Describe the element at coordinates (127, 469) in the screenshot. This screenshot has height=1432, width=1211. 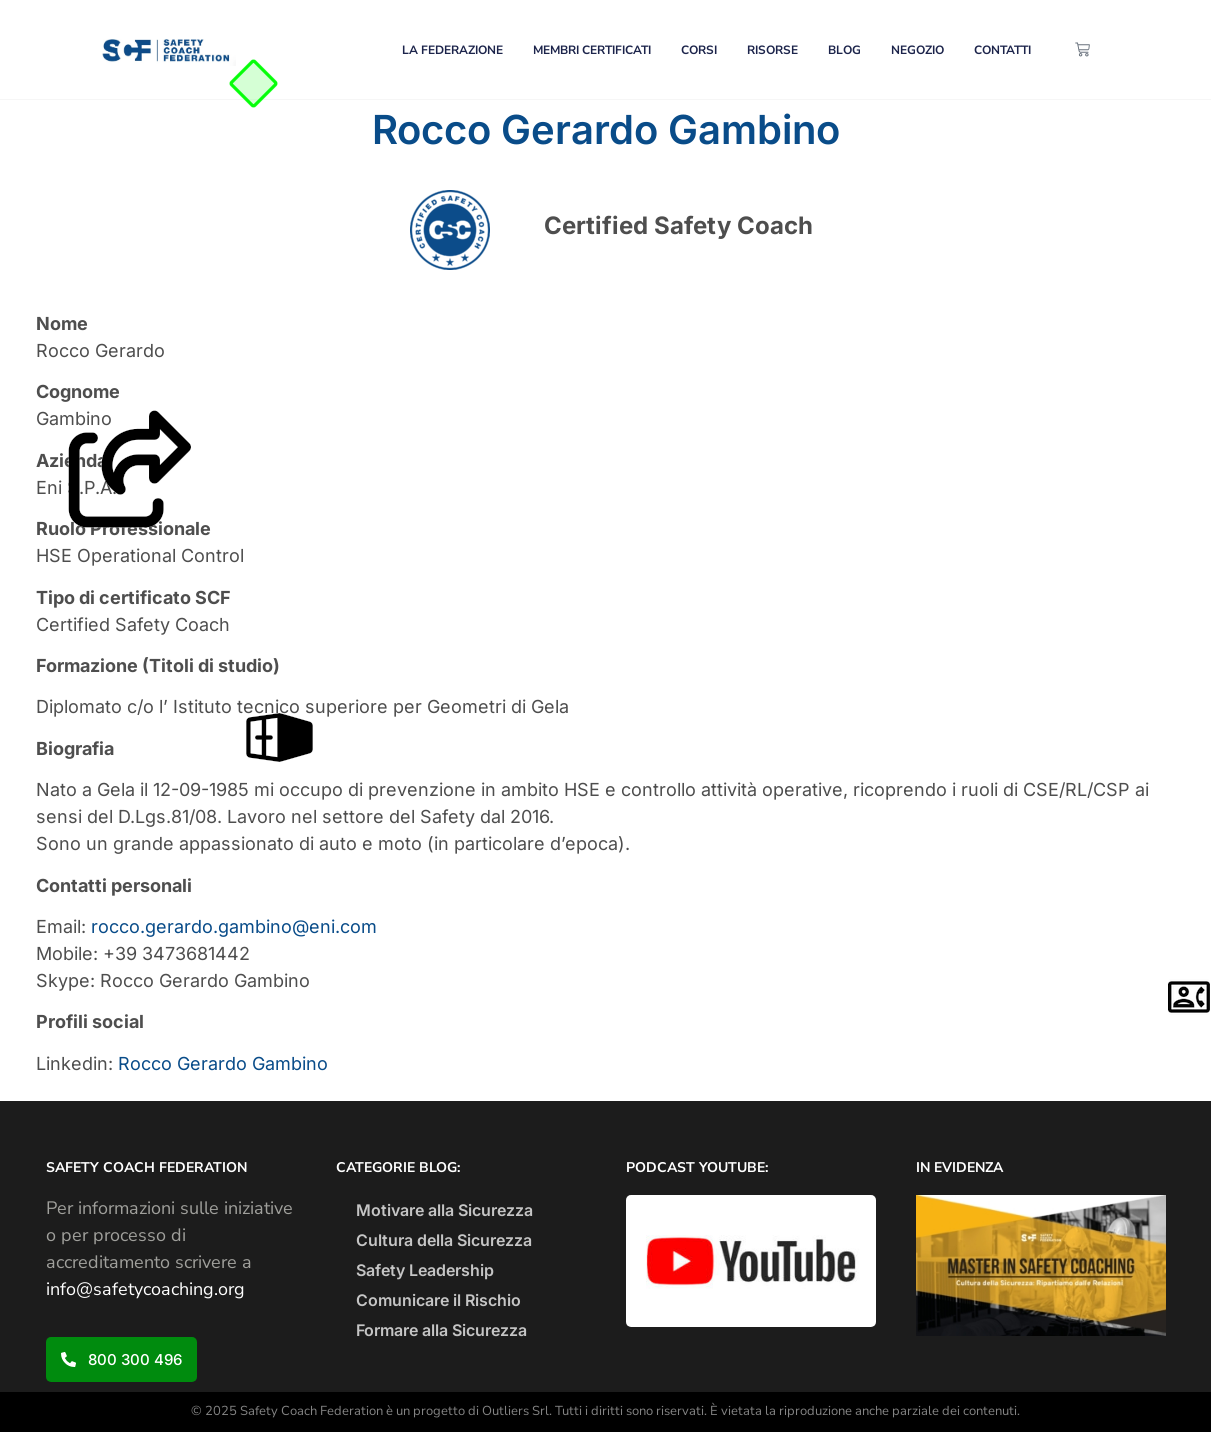
I see `share this content` at that location.